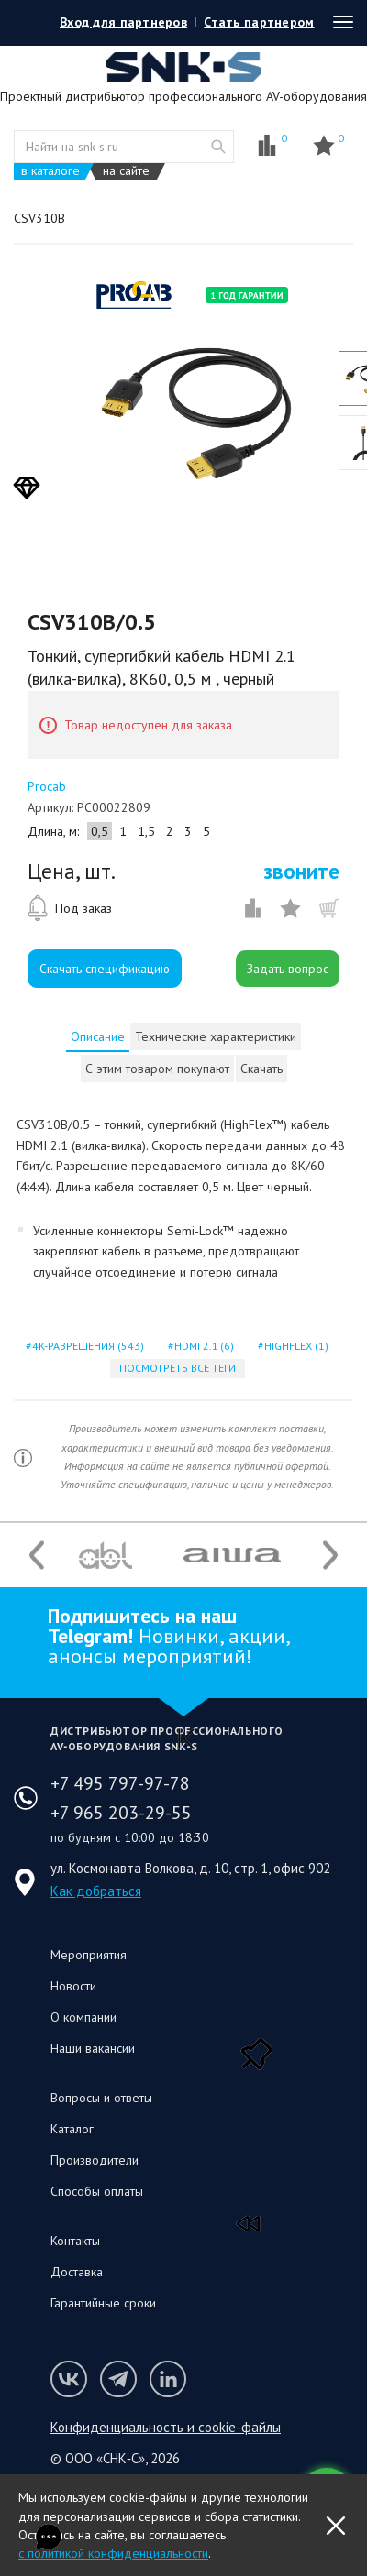  What do you see at coordinates (185, 1738) in the screenshot?
I see `go to the beginning or first item` at bounding box center [185, 1738].